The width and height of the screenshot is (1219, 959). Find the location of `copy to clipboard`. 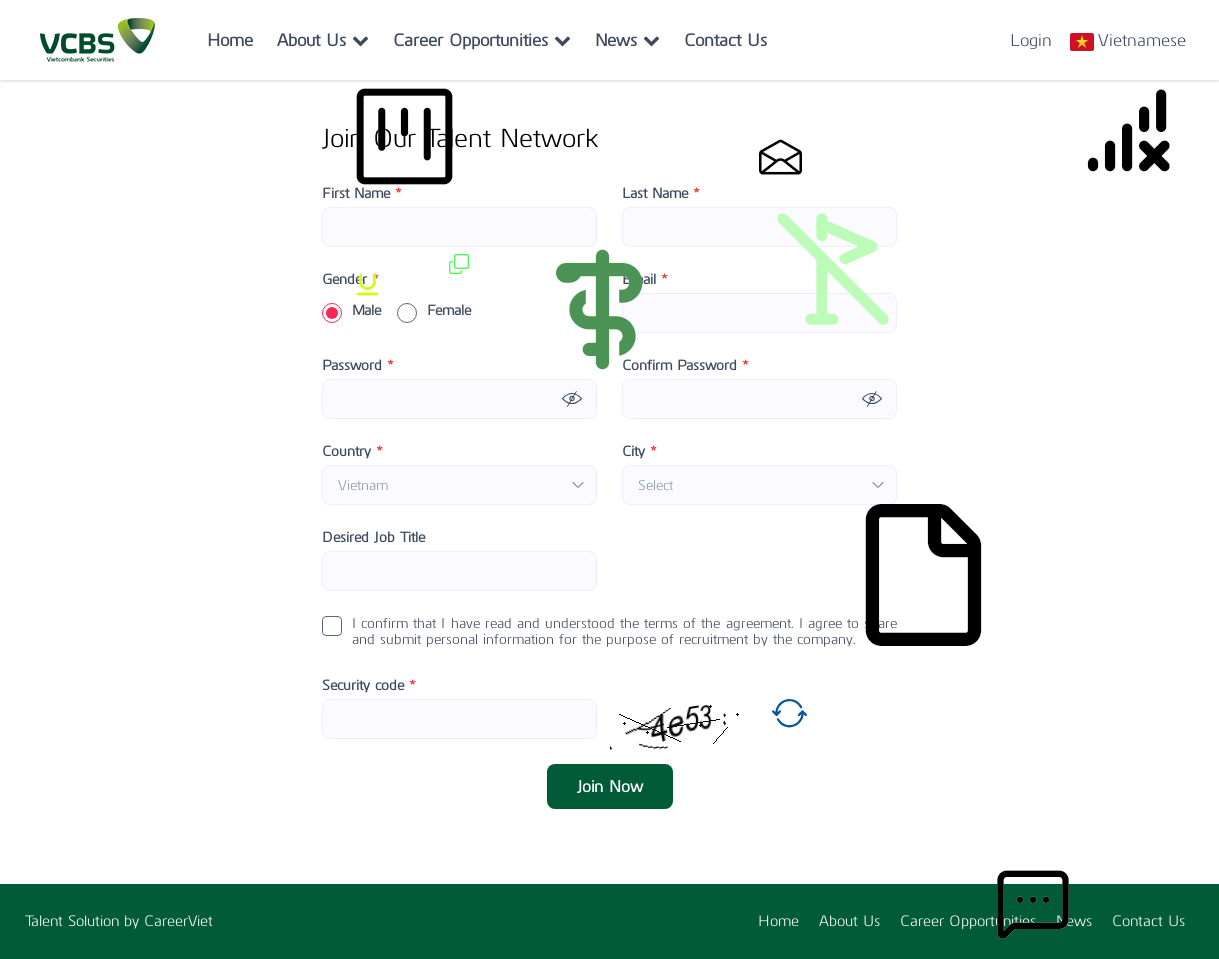

copy to clipboard is located at coordinates (459, 264).